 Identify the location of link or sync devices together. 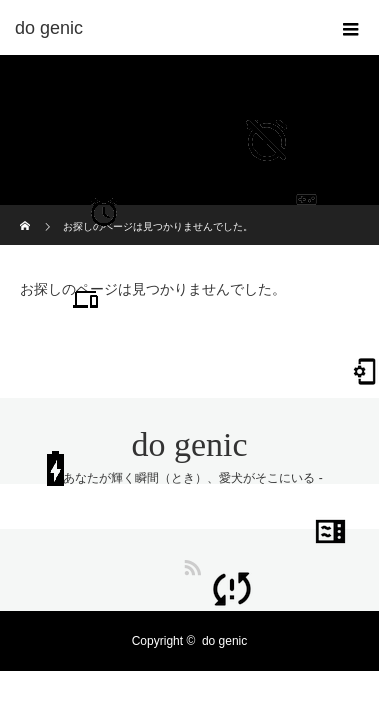
(85, 299).